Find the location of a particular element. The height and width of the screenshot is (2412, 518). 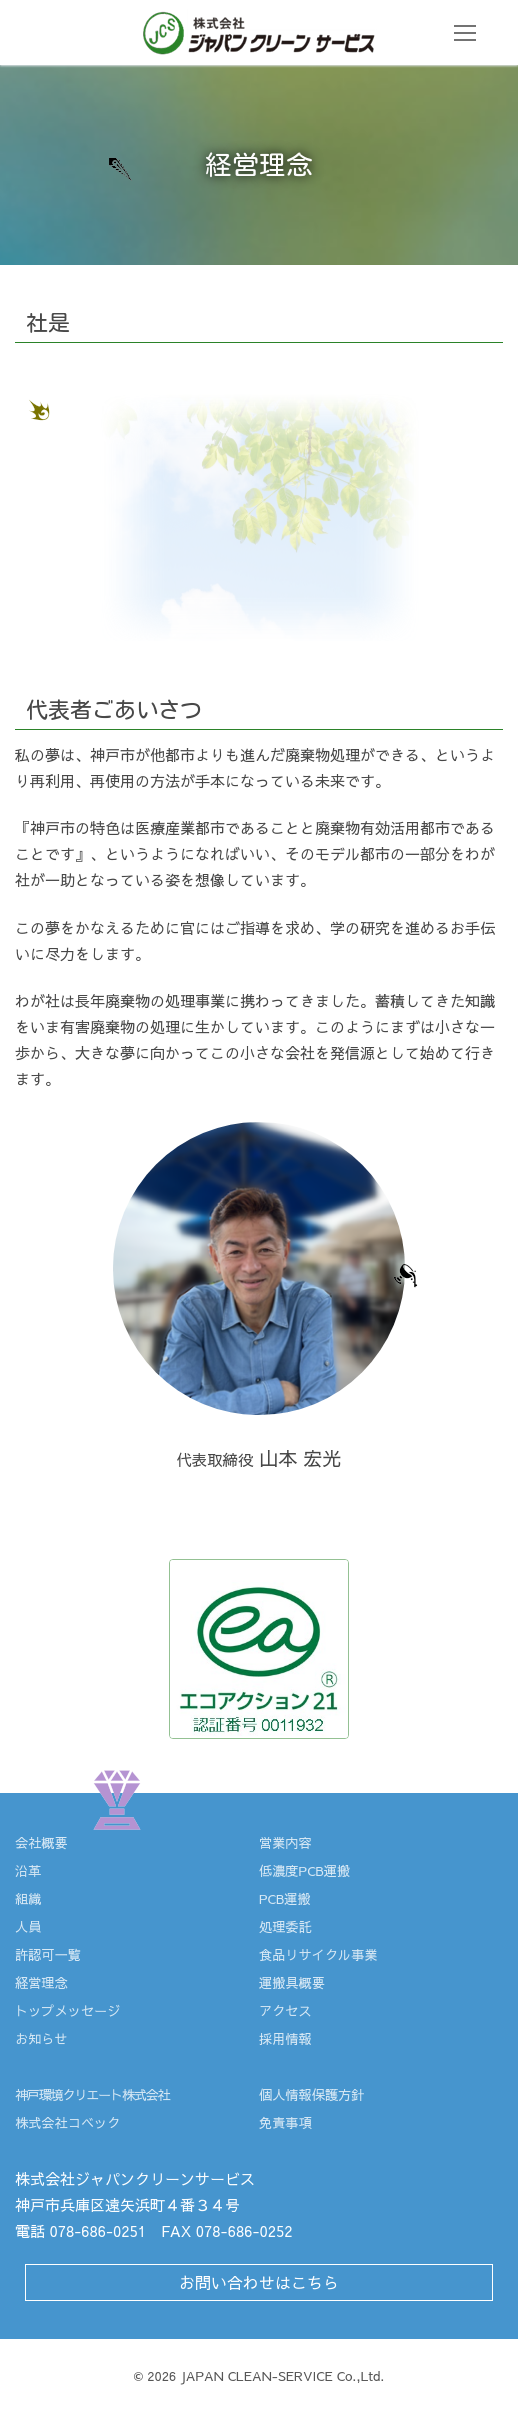

activate drilling or boring tool is located at coordinates (120, 169).